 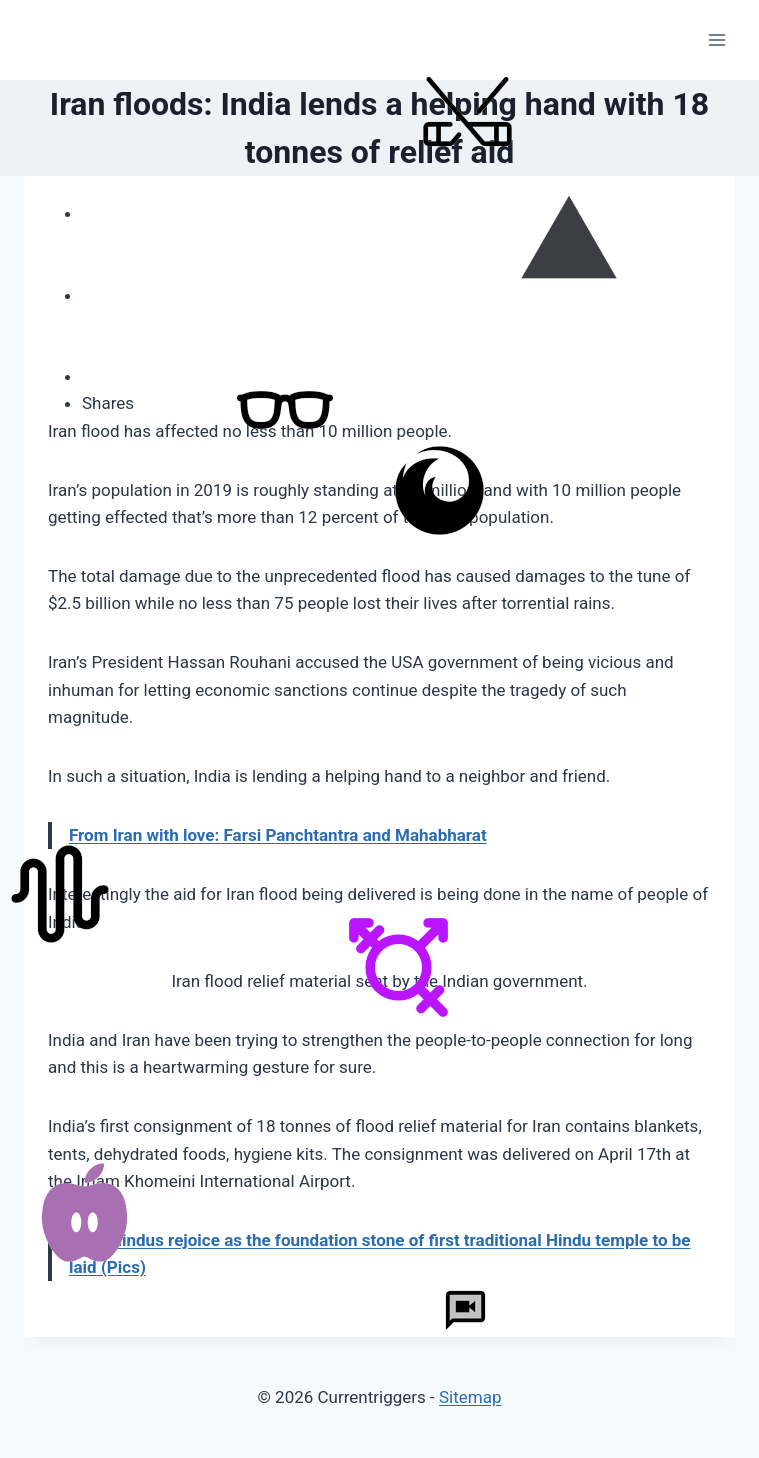 I want to click on start a video chat conversation, so click(x=465, y=1310).